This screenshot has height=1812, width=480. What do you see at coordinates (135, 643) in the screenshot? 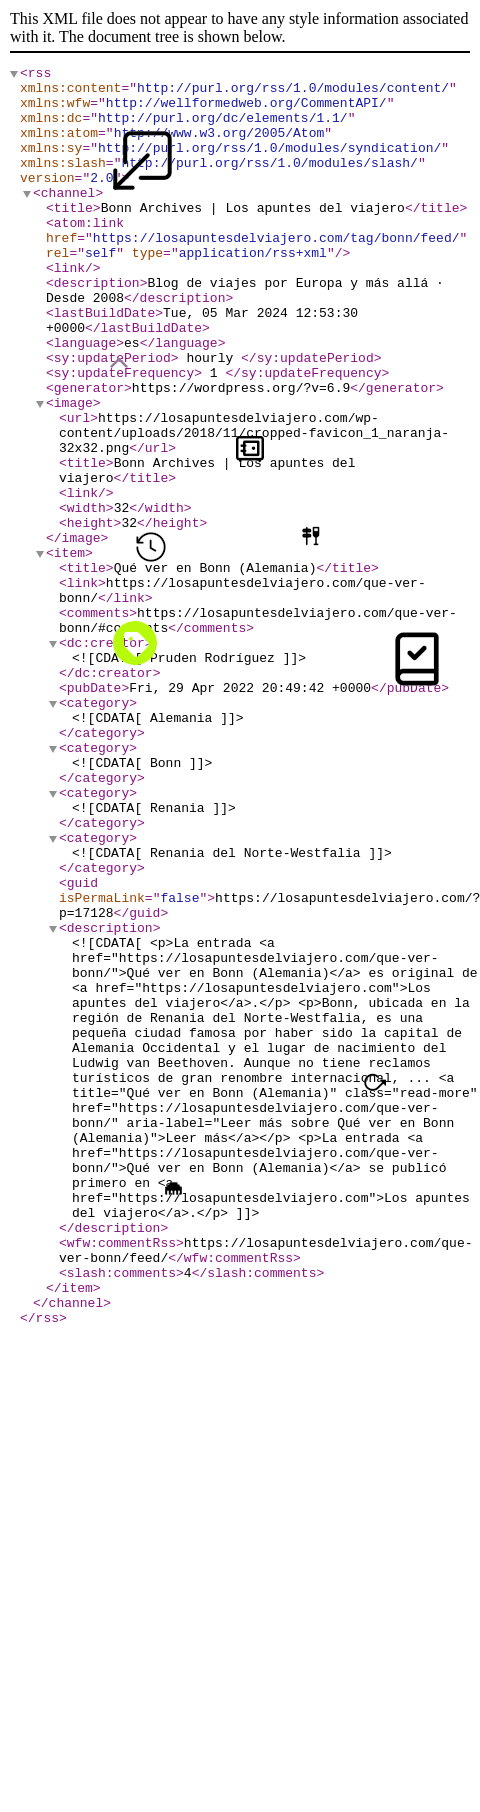
I see `view tagged items in your feed` at bounding box center [135, 643].